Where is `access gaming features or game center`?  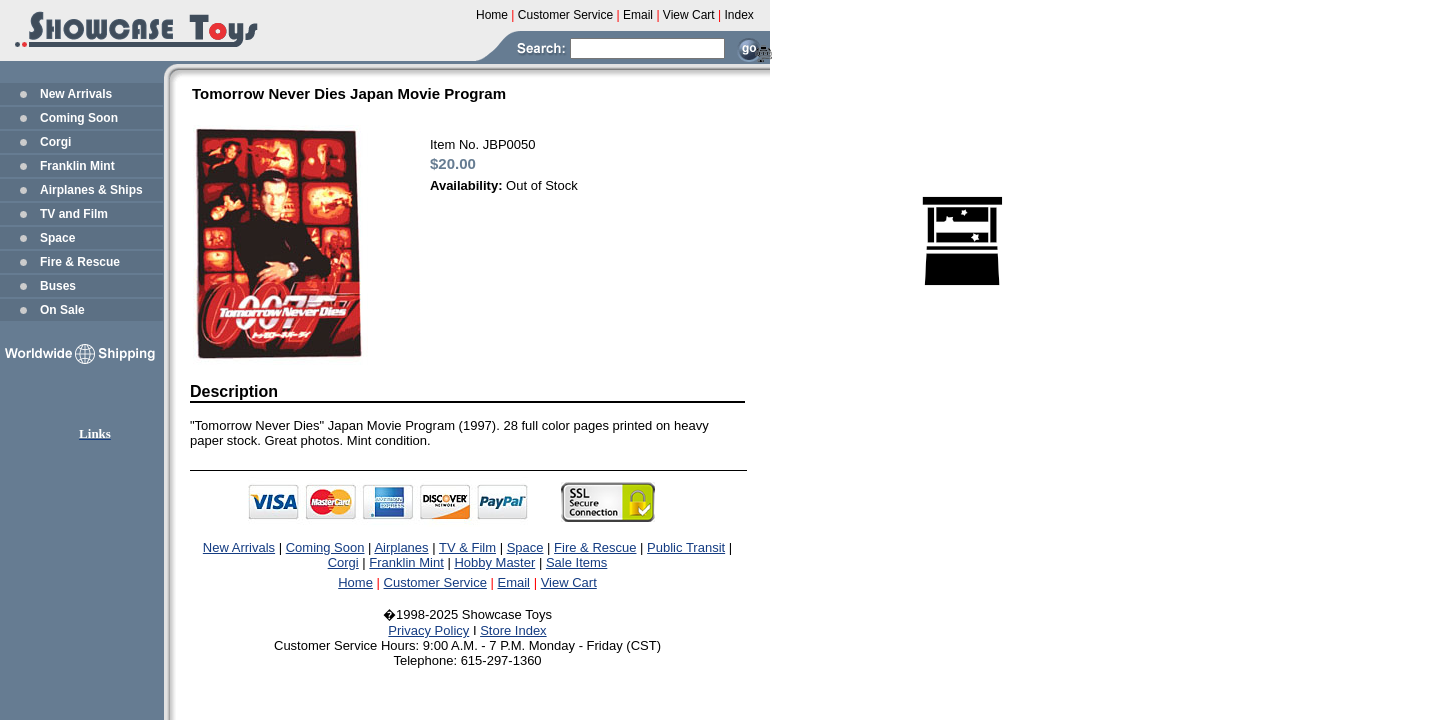 access gaming features or game center is located at coordinates (763, 53).